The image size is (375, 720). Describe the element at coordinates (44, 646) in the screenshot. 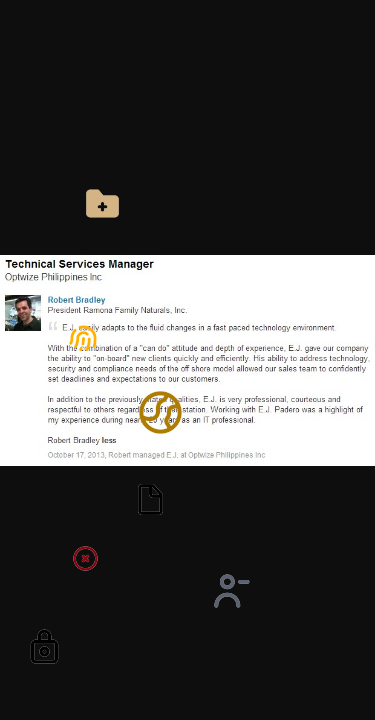

I see `indicates a locked or secure item` at that location.